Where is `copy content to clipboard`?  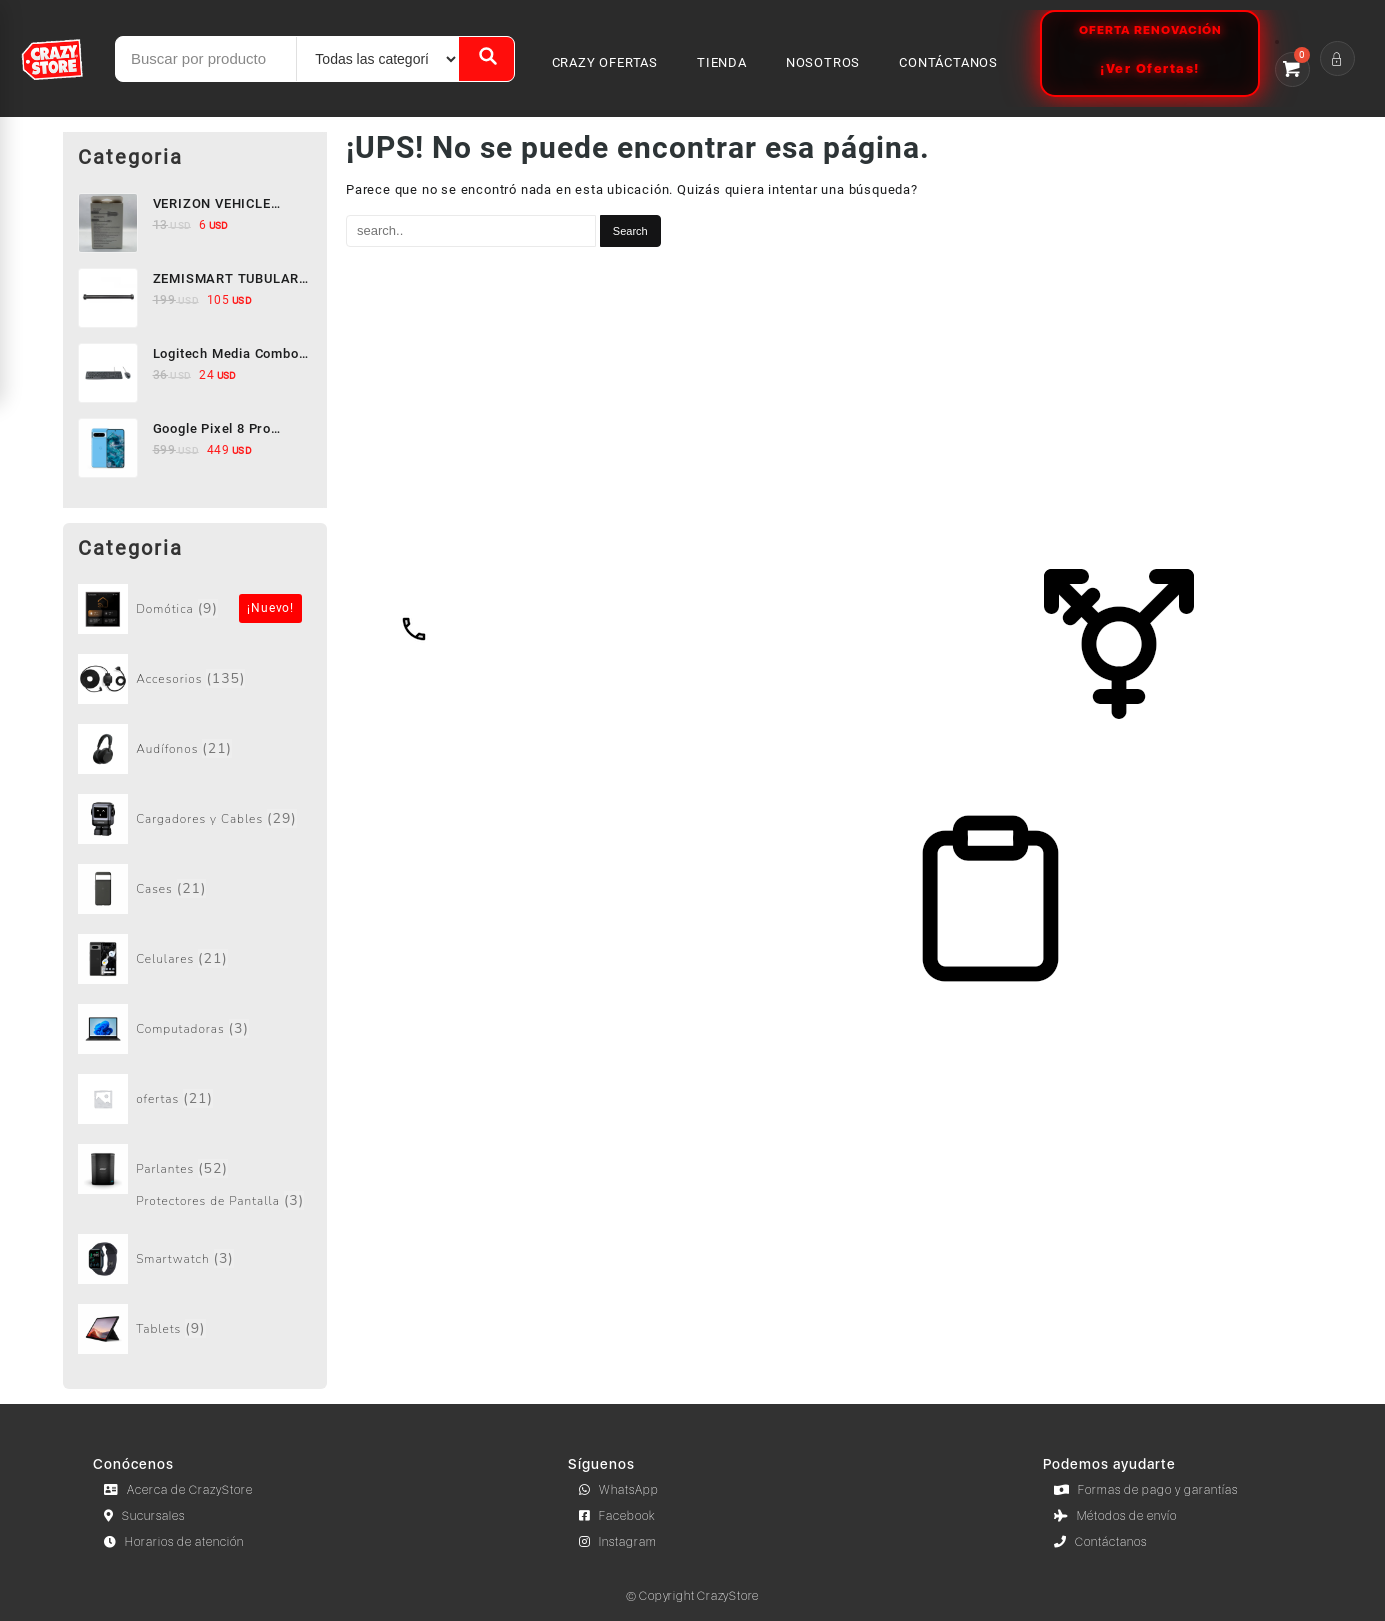
copy content to clipboard is located at coordinates (990, 898).